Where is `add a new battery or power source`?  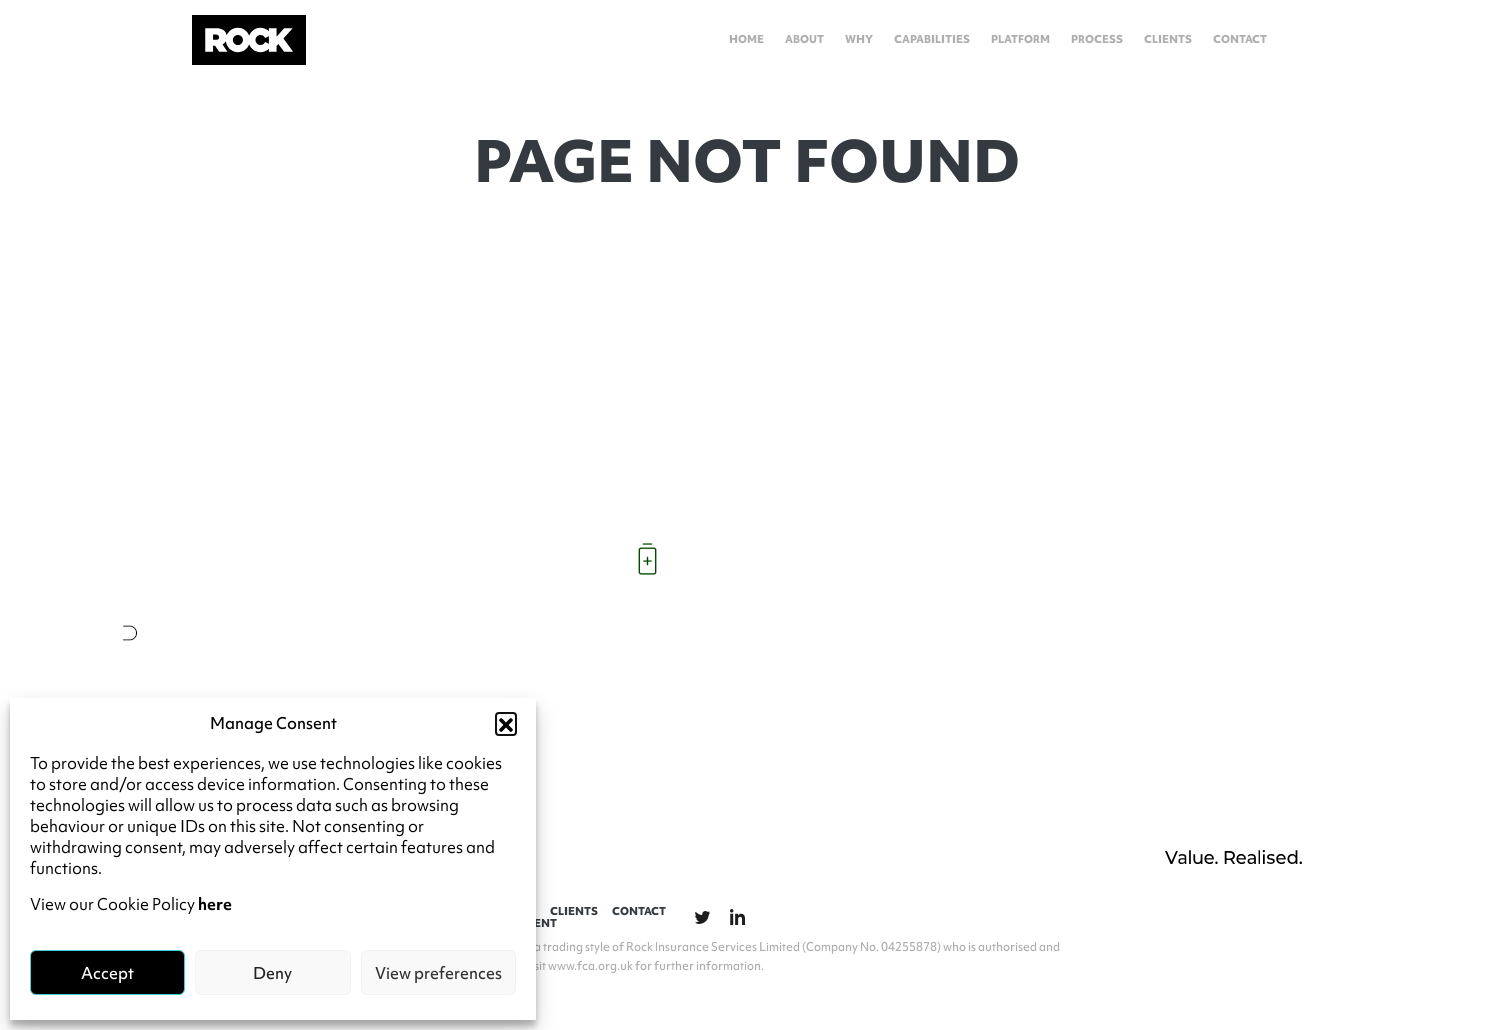
add a new battery or power source is located at coordinates (647, 559).